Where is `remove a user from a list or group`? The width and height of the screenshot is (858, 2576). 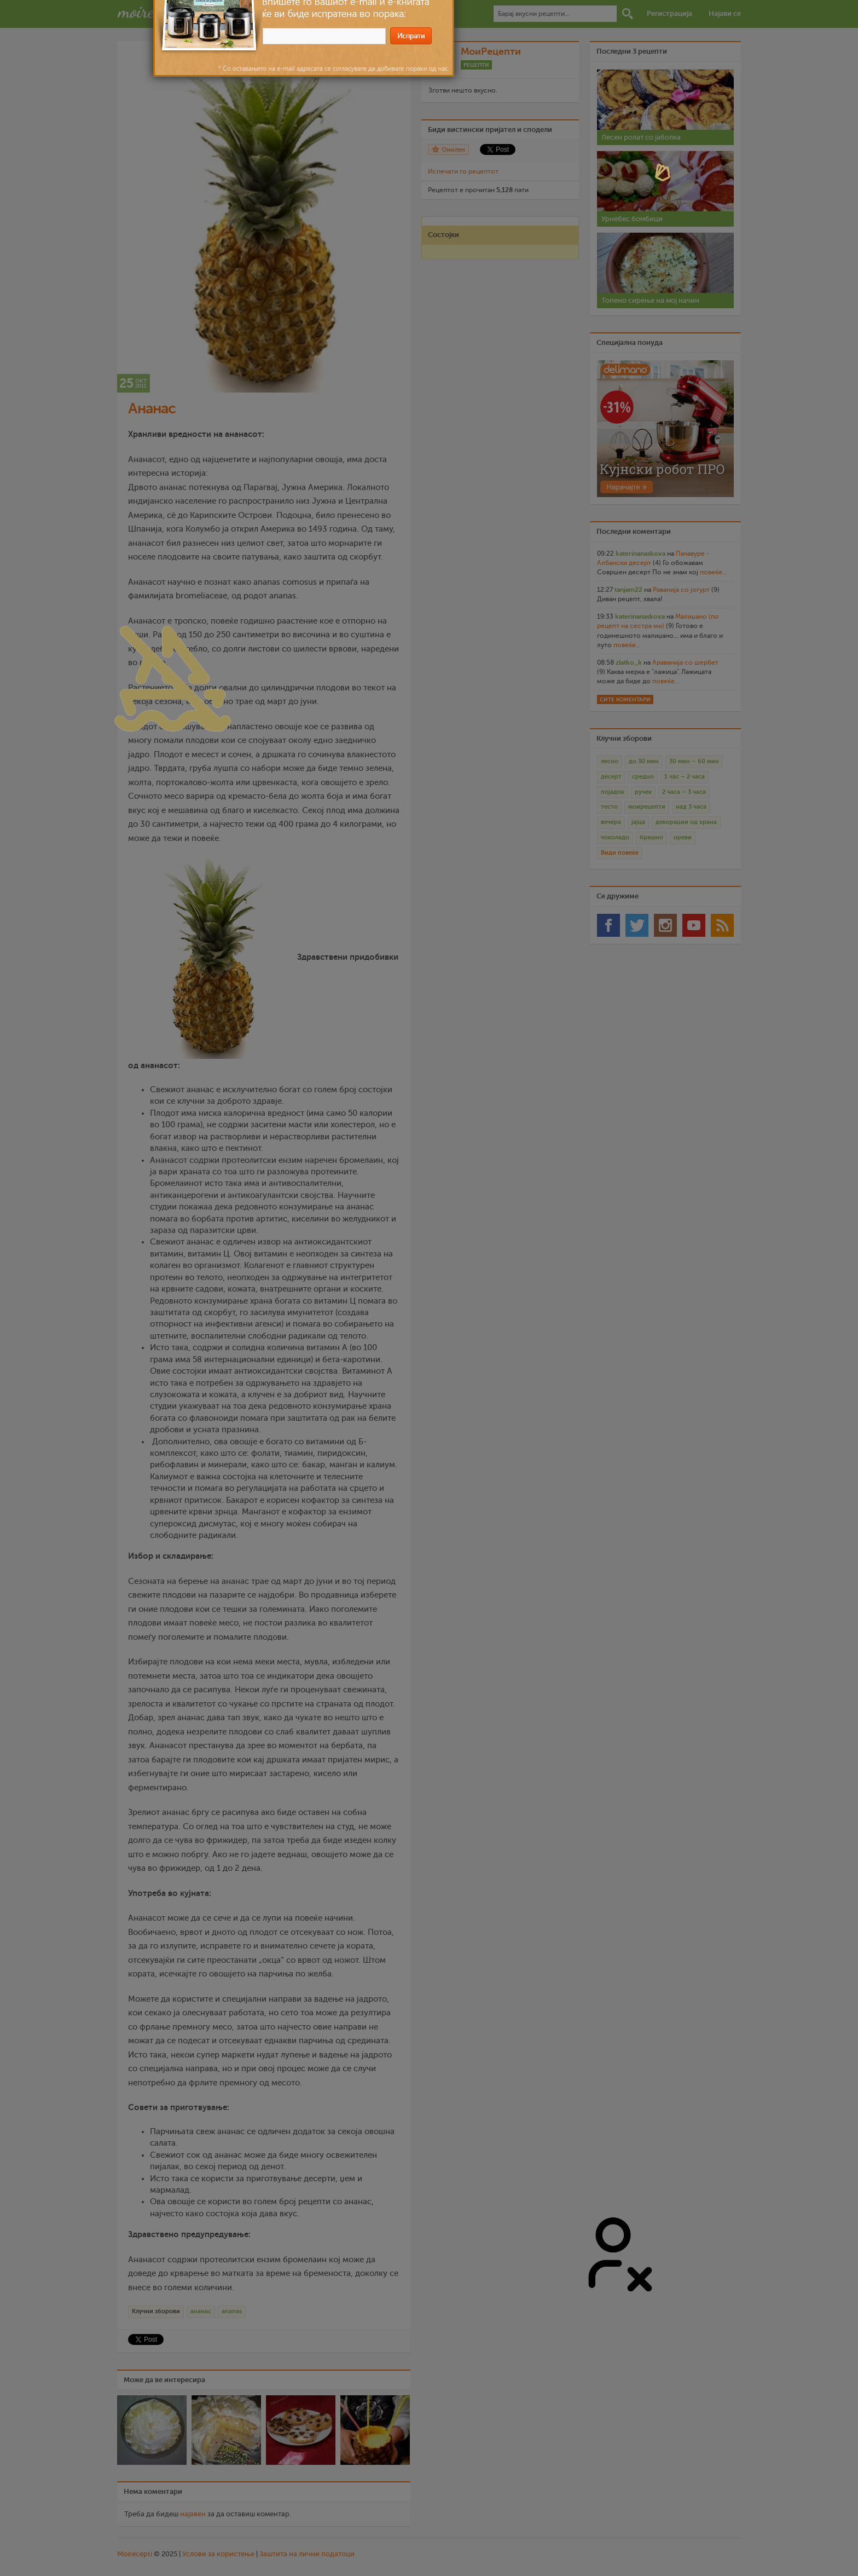 remove a user from a list or group is located at coordinates (613, 2252).